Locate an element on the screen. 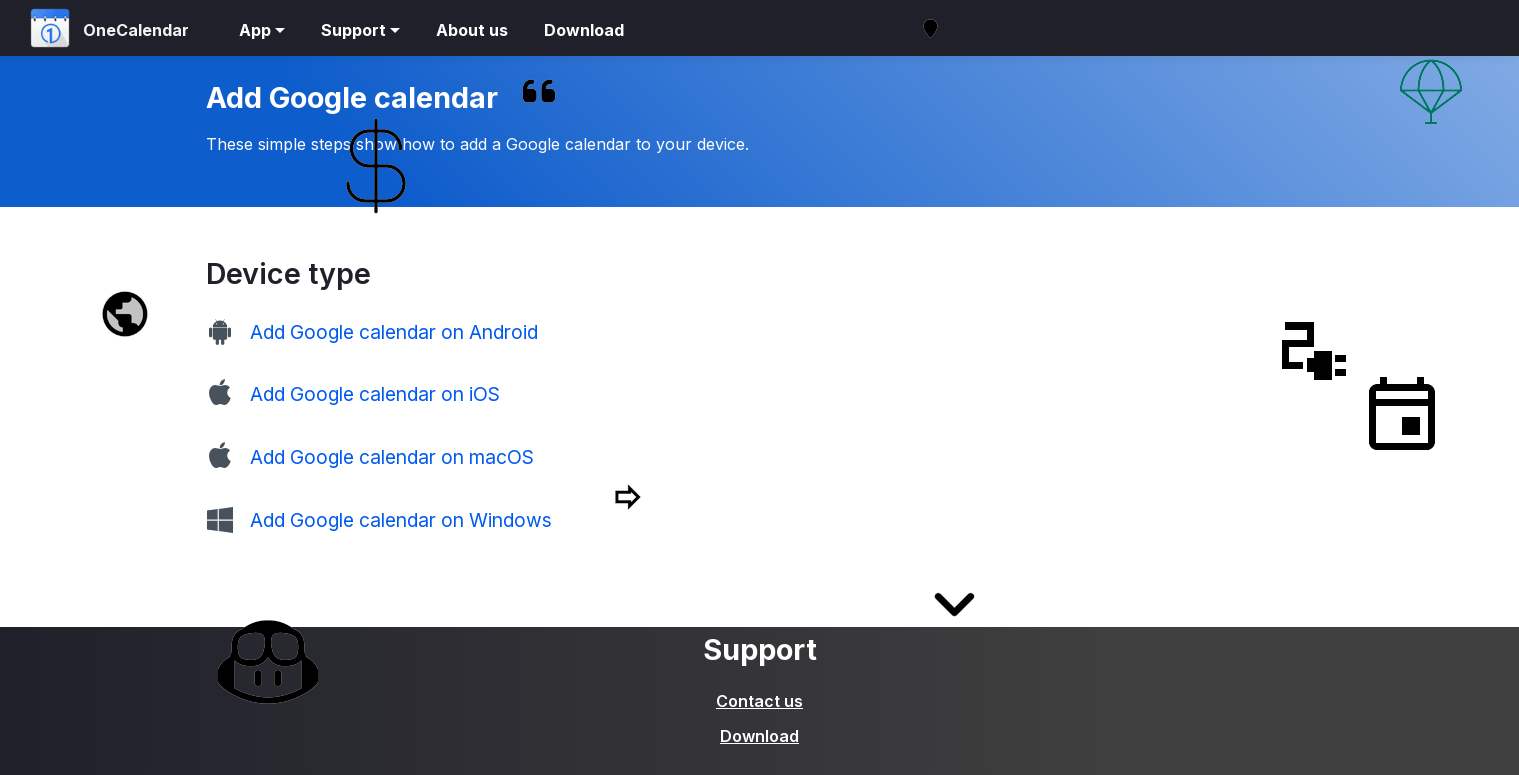 Image resolution: width=1519 pixels, height=775 pixels. view pricing or payment options is located at coordinates (376, 166).